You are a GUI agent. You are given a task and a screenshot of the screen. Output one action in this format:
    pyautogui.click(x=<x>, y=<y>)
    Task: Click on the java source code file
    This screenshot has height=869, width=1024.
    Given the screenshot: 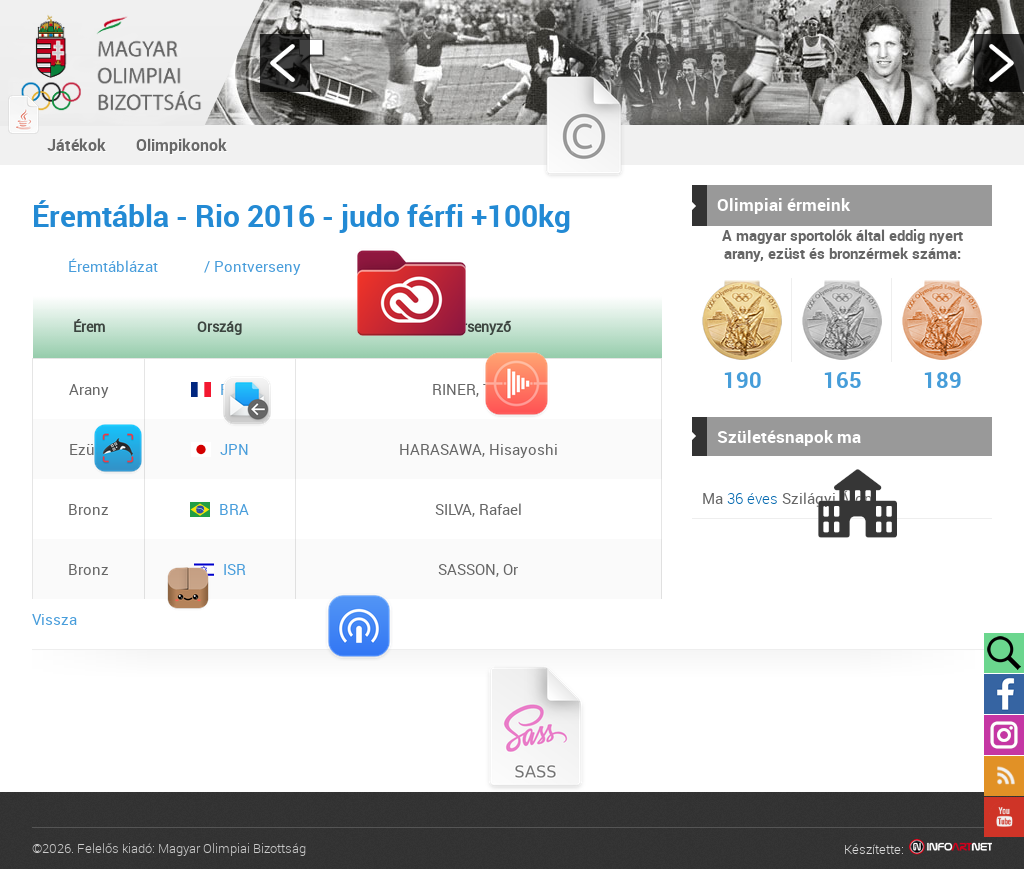 What is the action you would take?
    pyautogui.click(x=23, y=114)
    